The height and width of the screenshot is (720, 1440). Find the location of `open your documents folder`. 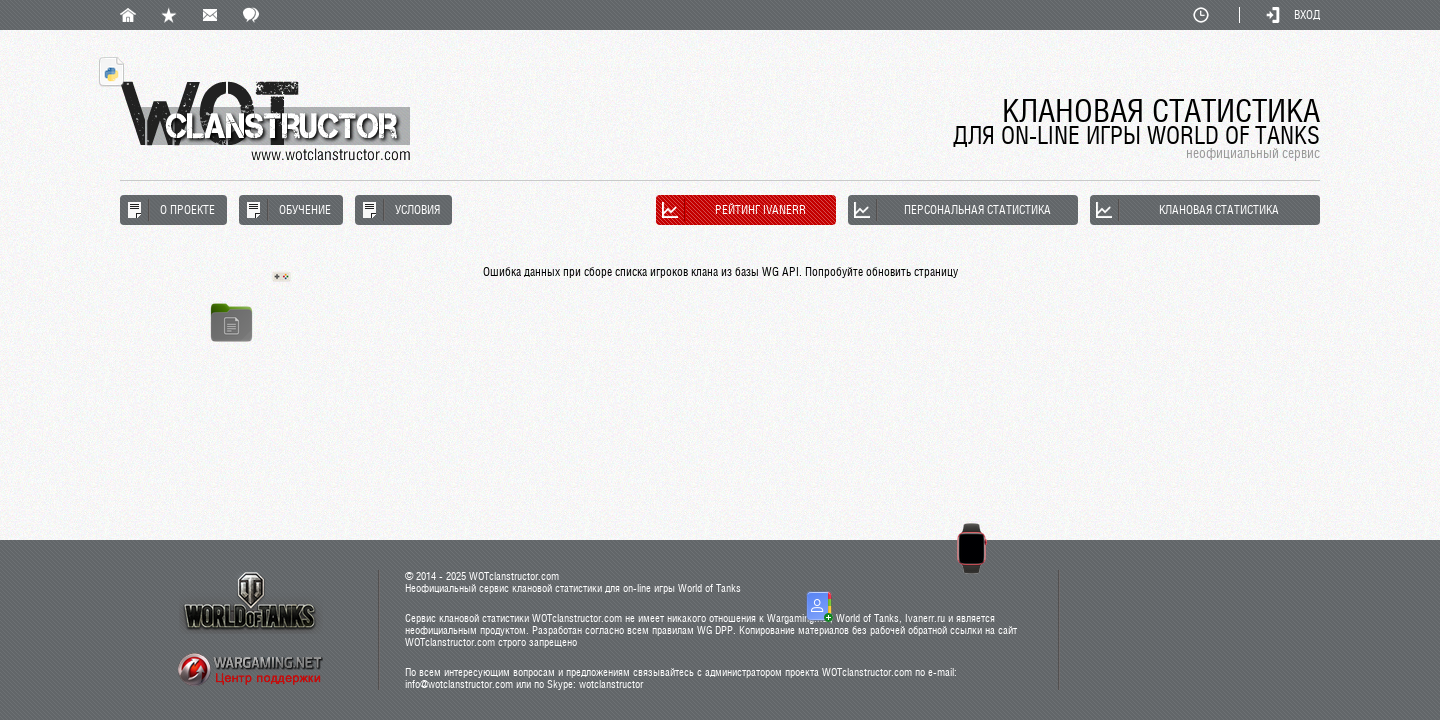

open your documents folder is located at coordinates (231, 322).